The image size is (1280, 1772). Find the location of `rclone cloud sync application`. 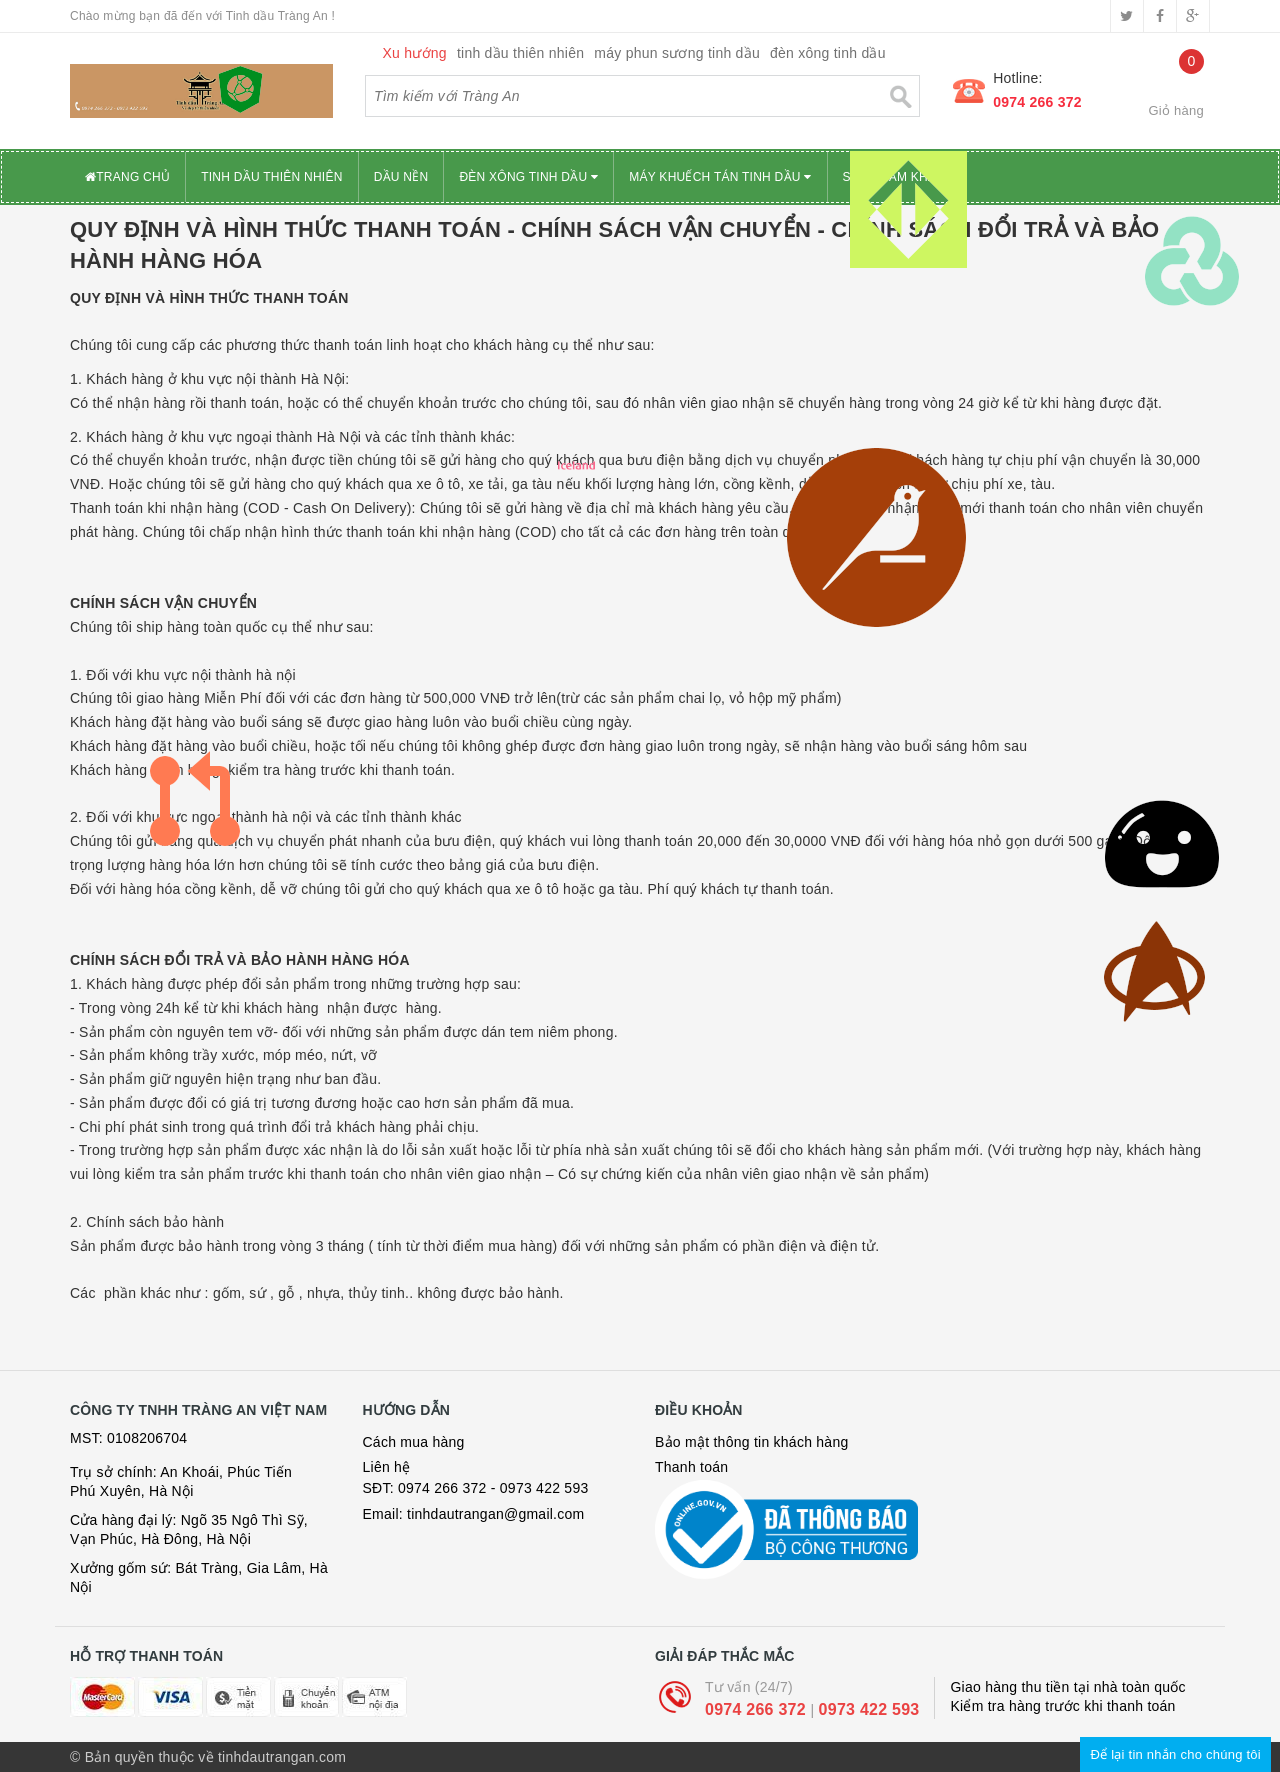

rclone cloud sync application is located at coordinates (1192, 261).